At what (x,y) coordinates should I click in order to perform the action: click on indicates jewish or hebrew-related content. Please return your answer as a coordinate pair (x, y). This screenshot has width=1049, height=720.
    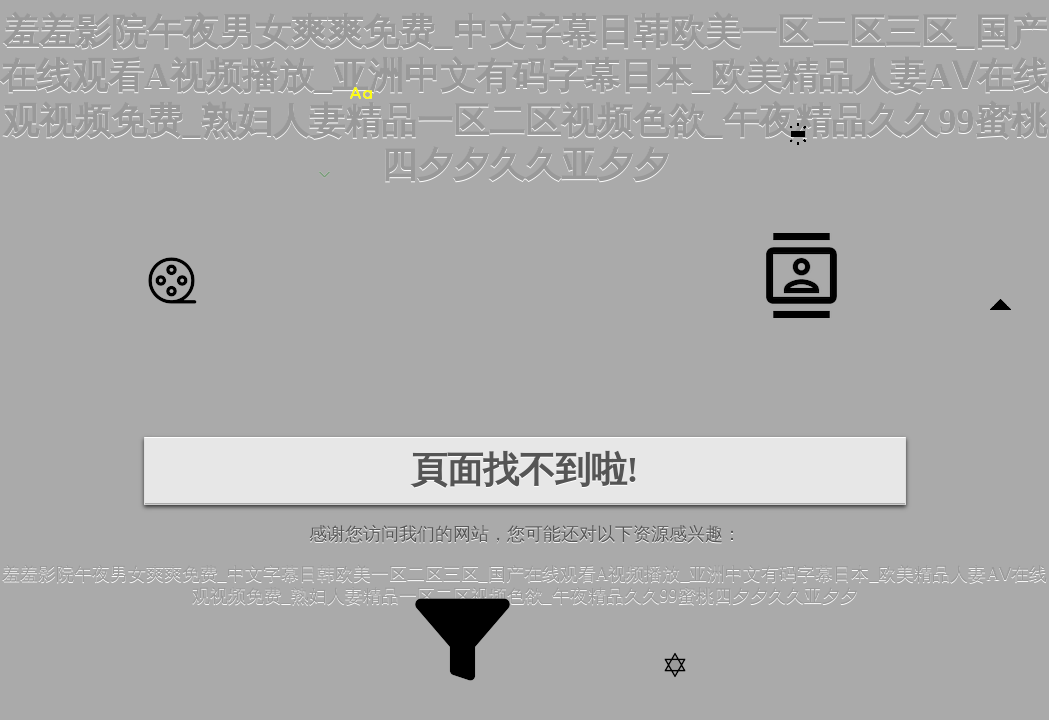
    Looking at the image, I should click on (675, 665).